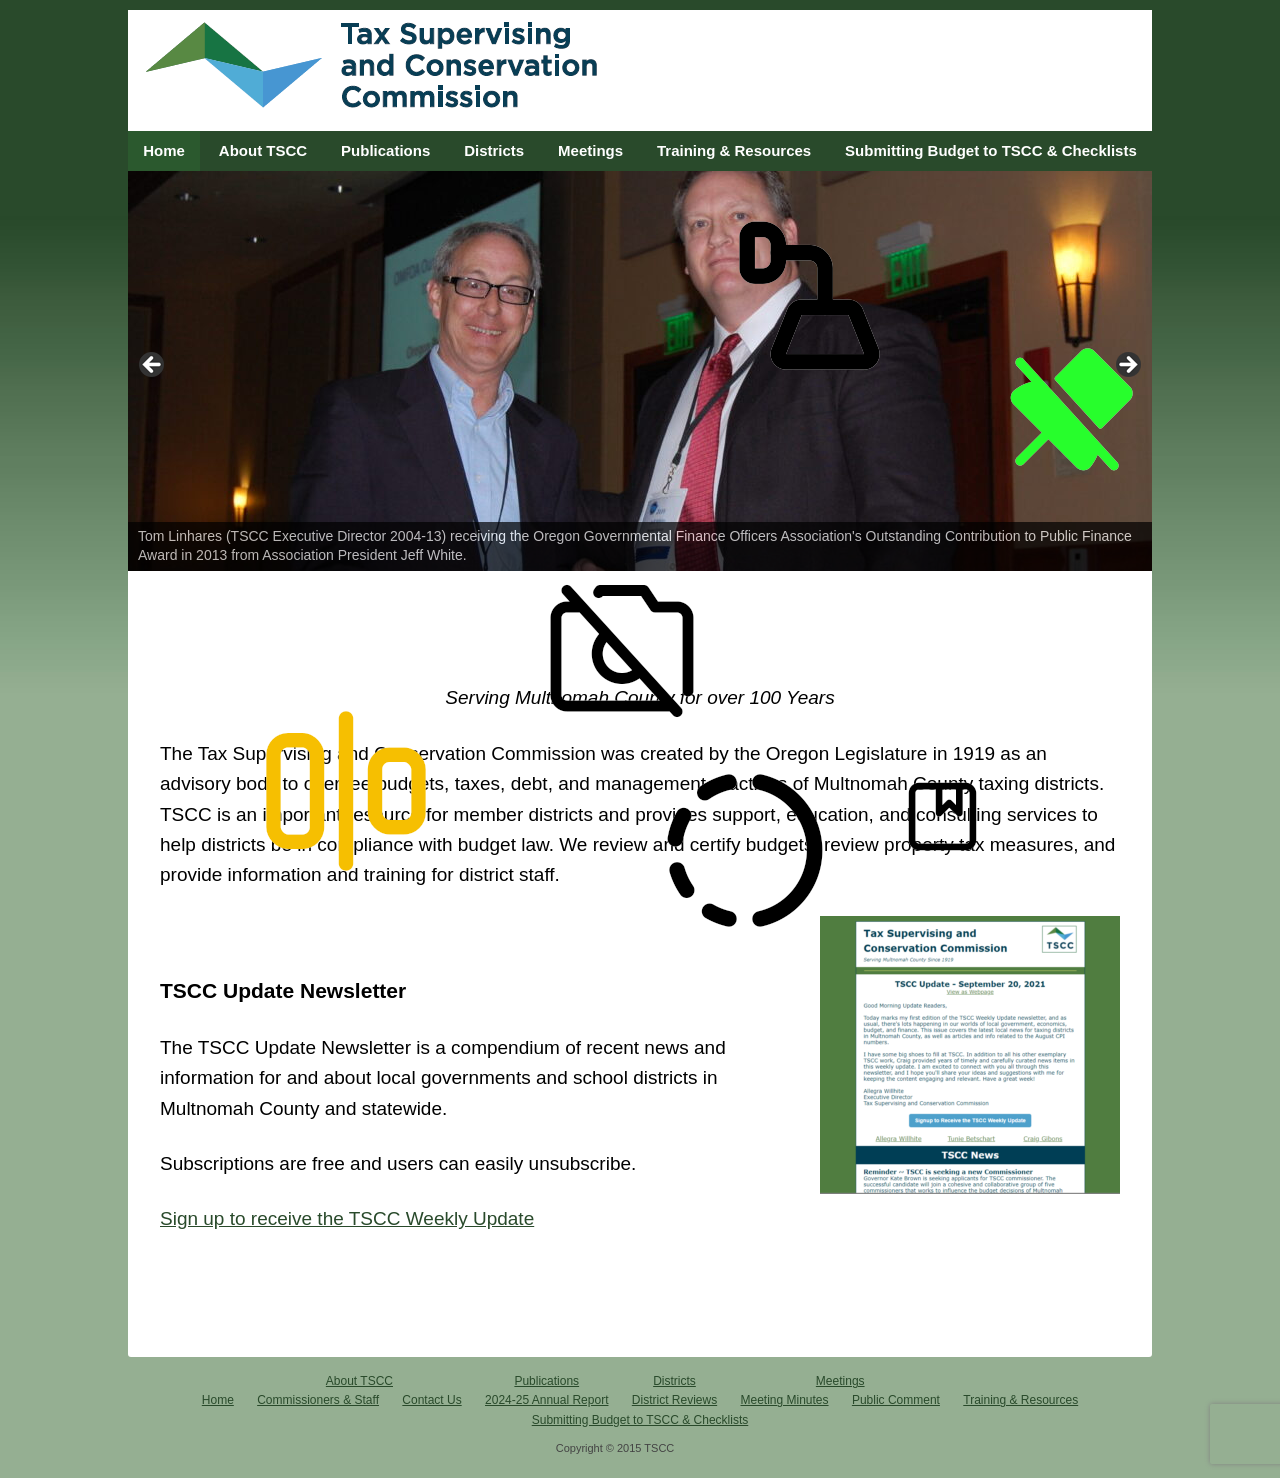  Describe the element at coordinates (809, 299) in the screenshot. I see `toggle wall lamp or sconce lighting` at that location.